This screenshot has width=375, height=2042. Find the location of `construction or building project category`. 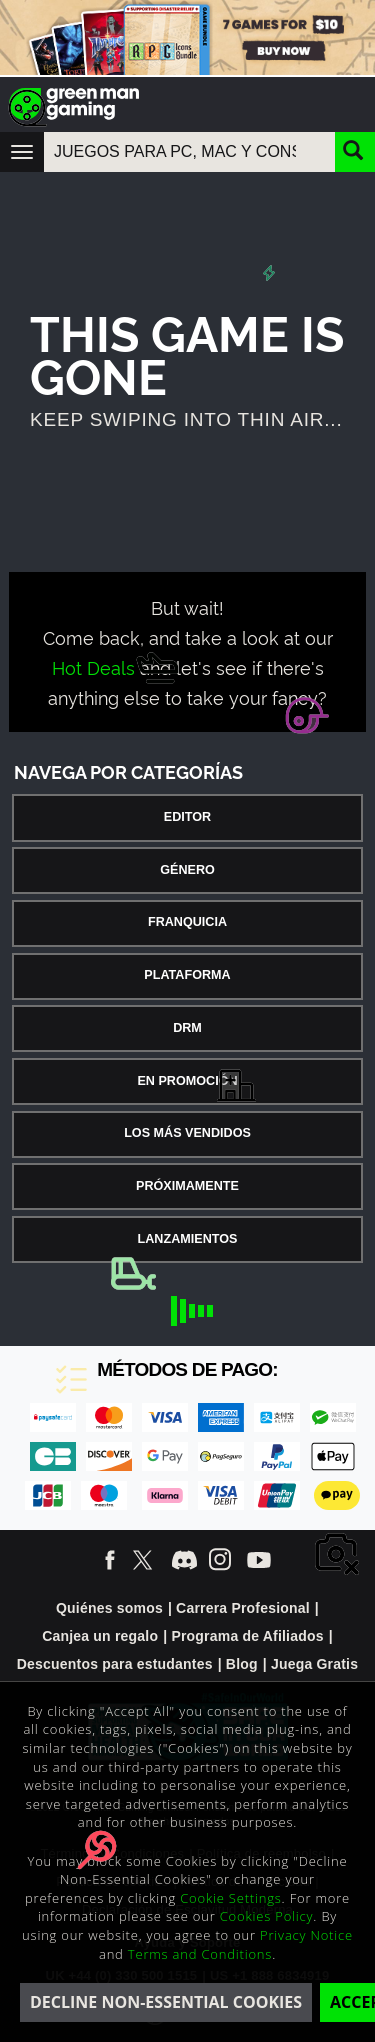

construction or building project category is located at coordinates (133, 1273).